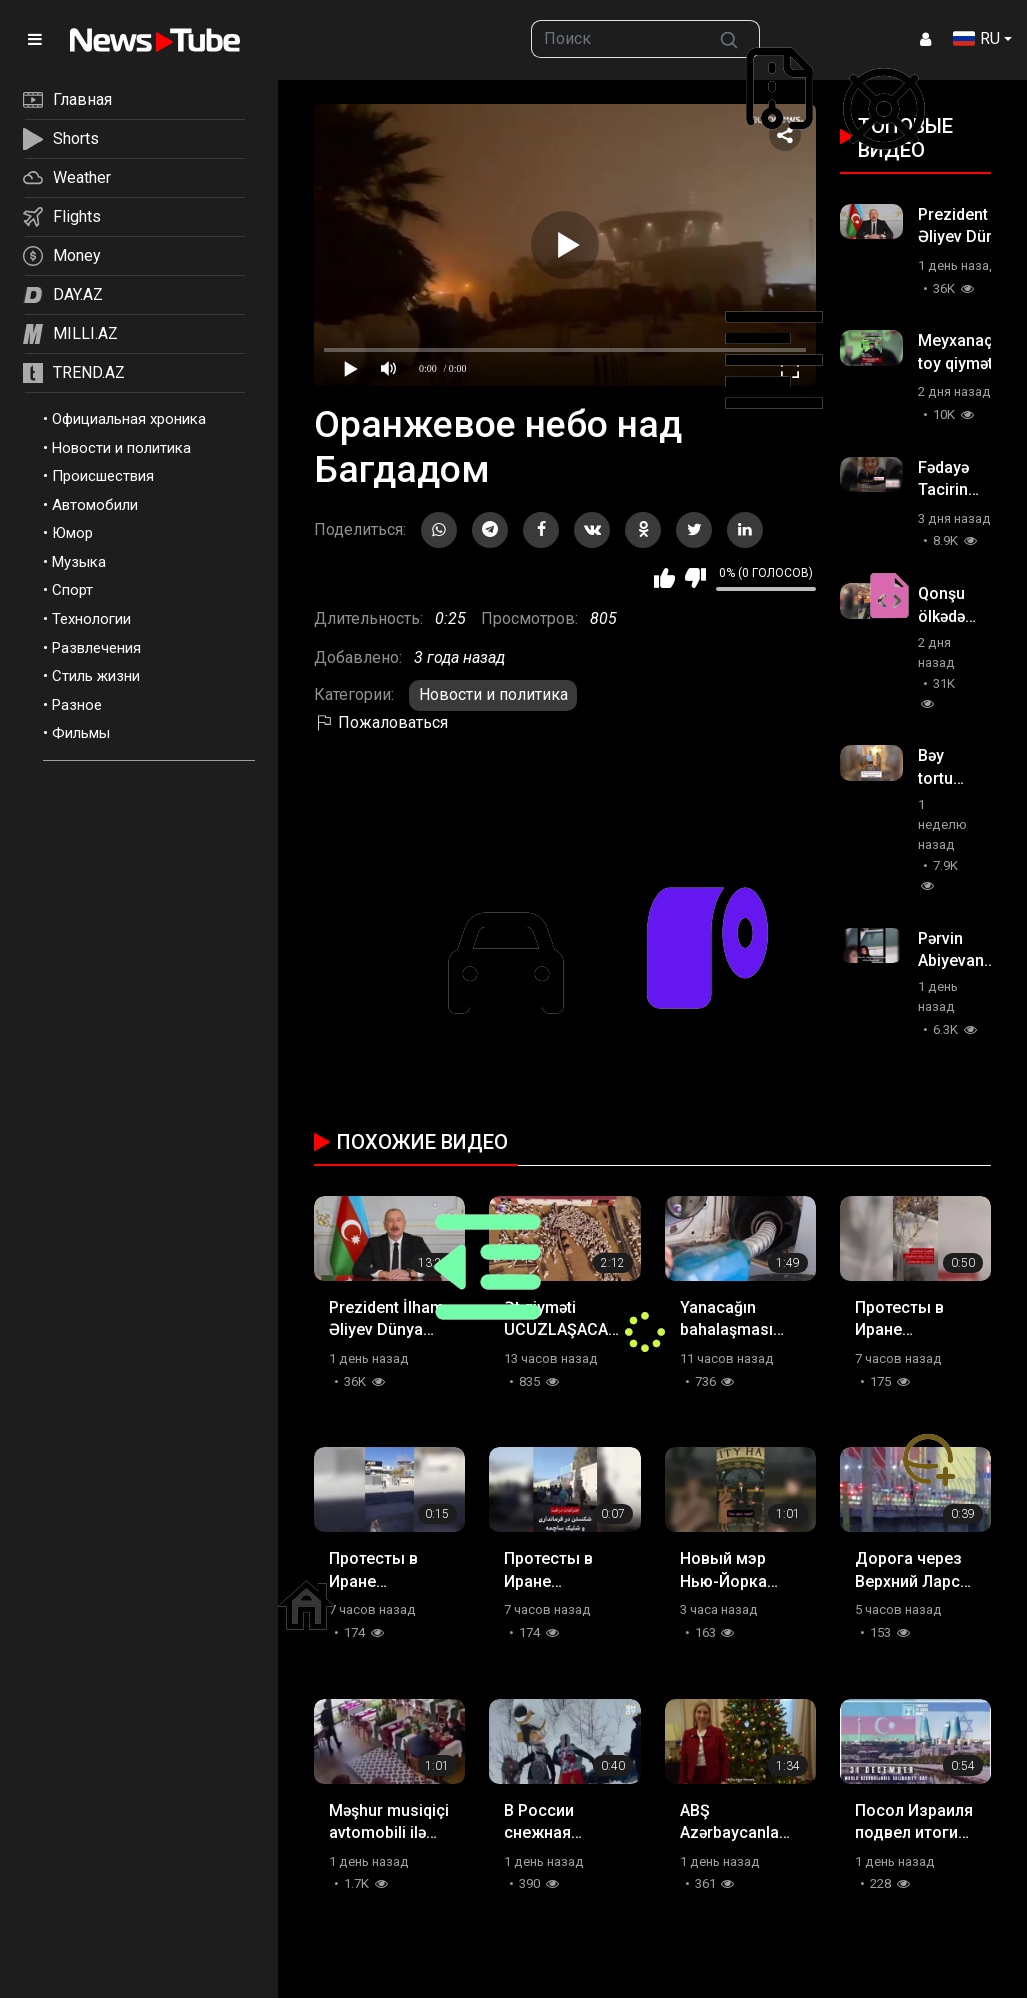 Image resolution: width=1027 pixels, height=1998 pixels. Describe the element at coordinates (306, 1606) in the screenshot. I see `navigate to home screen` at that location.